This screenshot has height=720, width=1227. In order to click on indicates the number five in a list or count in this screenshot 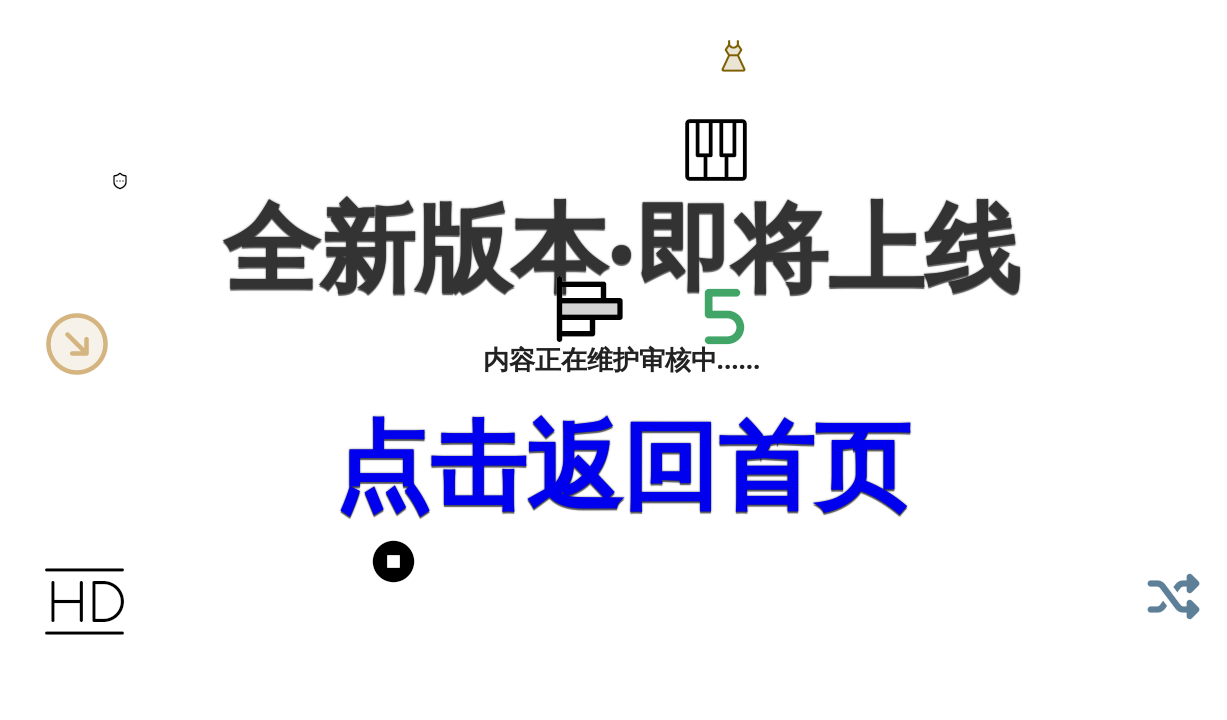, I will do `click(724, 316)`.